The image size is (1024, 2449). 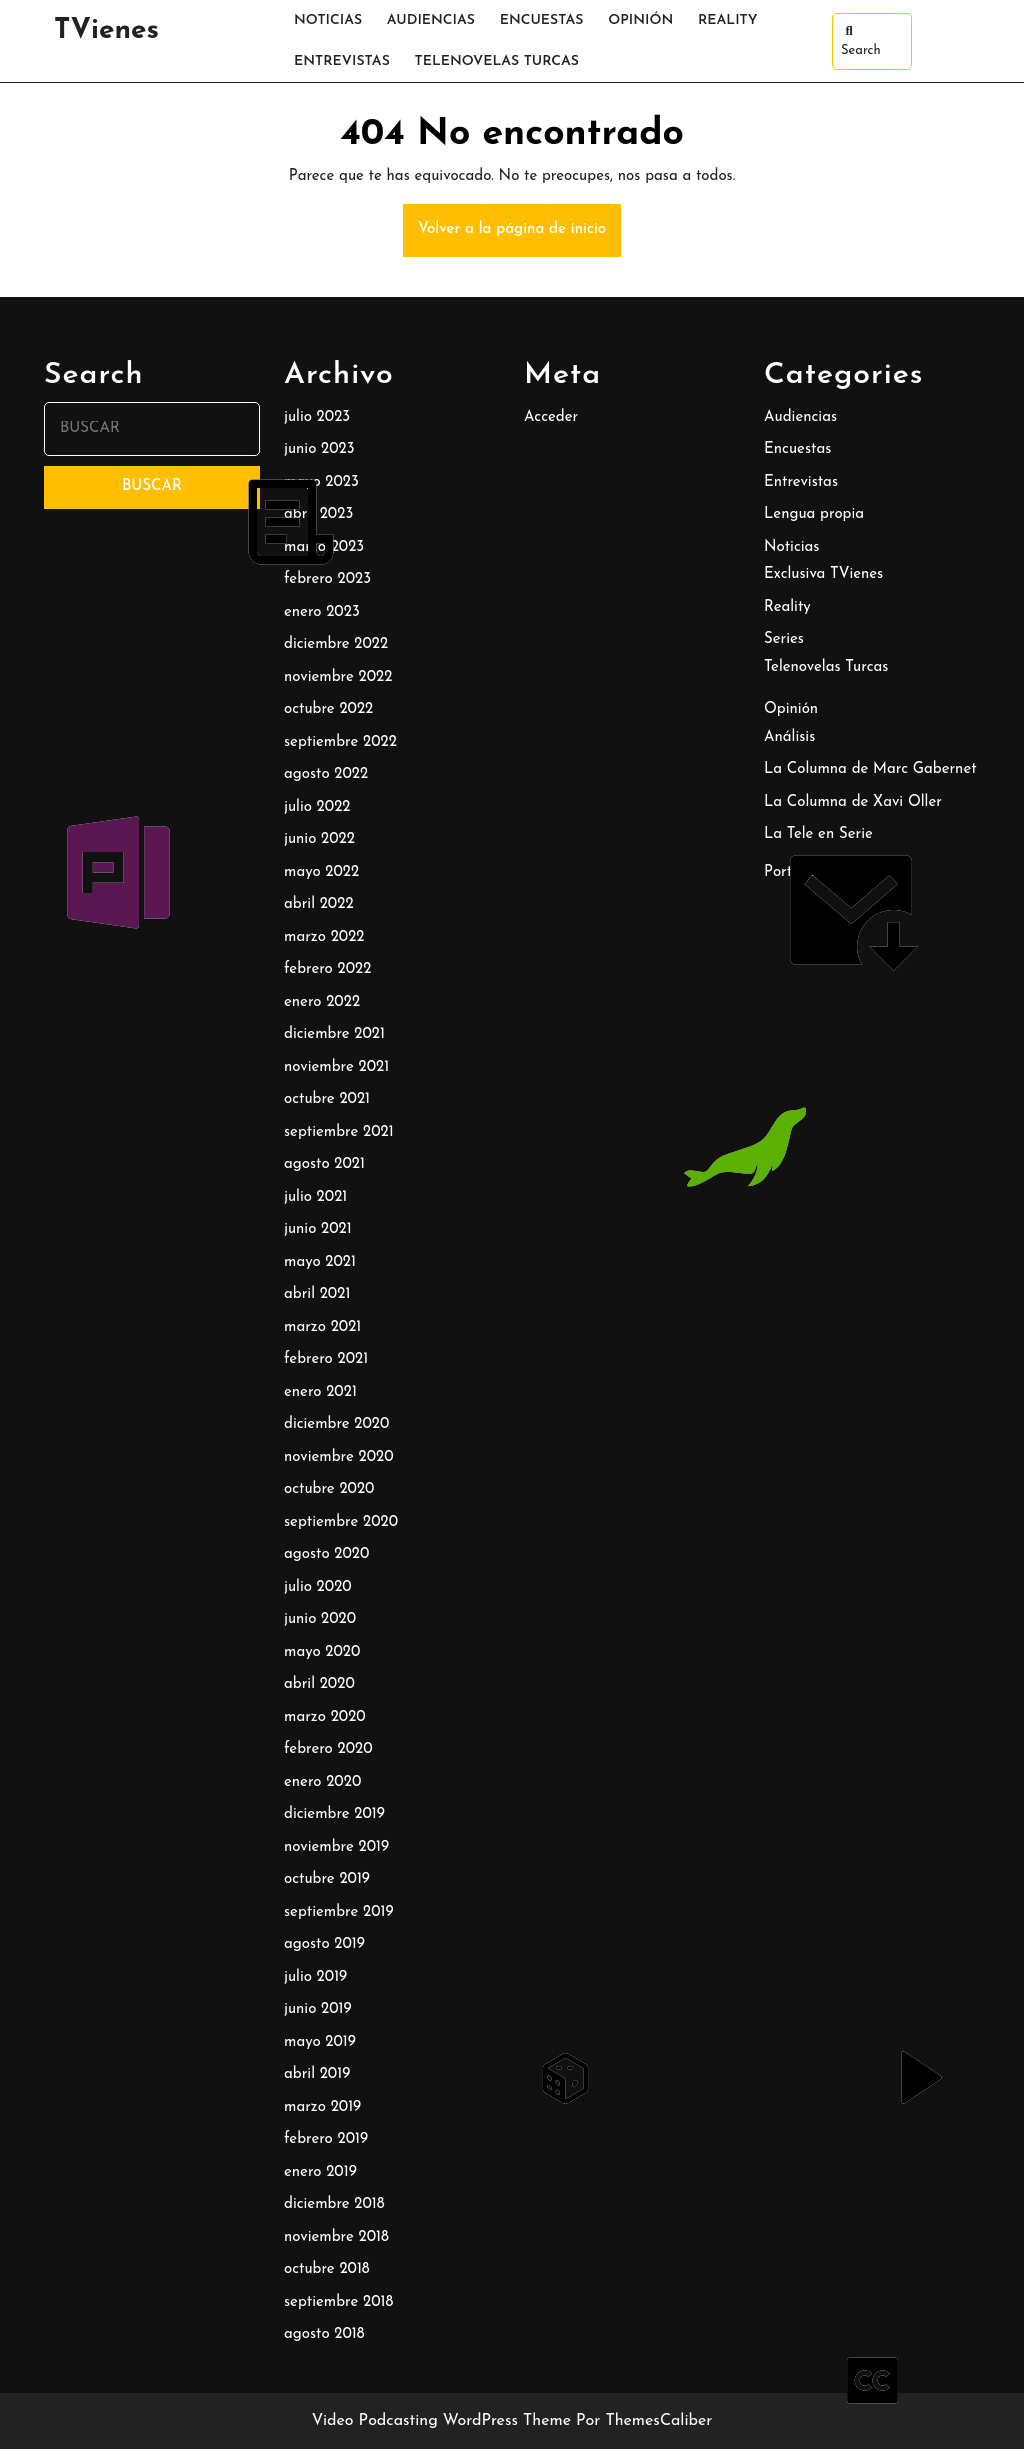 What do you see at coordinates (851, 910) in the screenshot?
I see `download email or message attachment` at bounding box center [851, 910].